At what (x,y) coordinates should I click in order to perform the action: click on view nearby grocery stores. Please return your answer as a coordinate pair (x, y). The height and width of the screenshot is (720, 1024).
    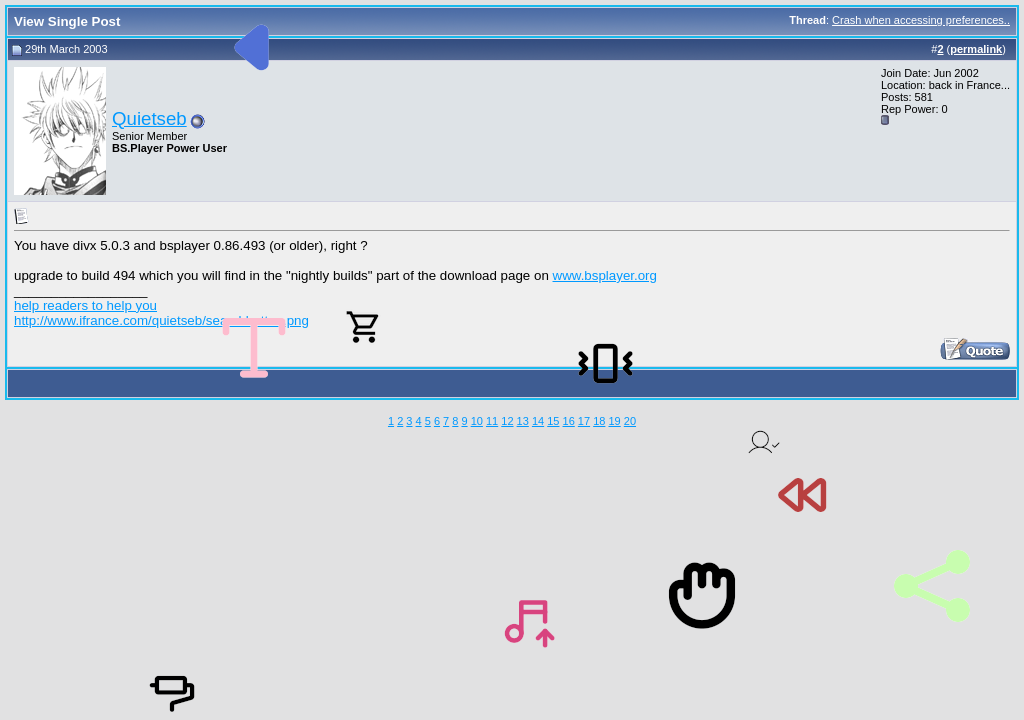
    Looking at the image, I should click on (364, 327).